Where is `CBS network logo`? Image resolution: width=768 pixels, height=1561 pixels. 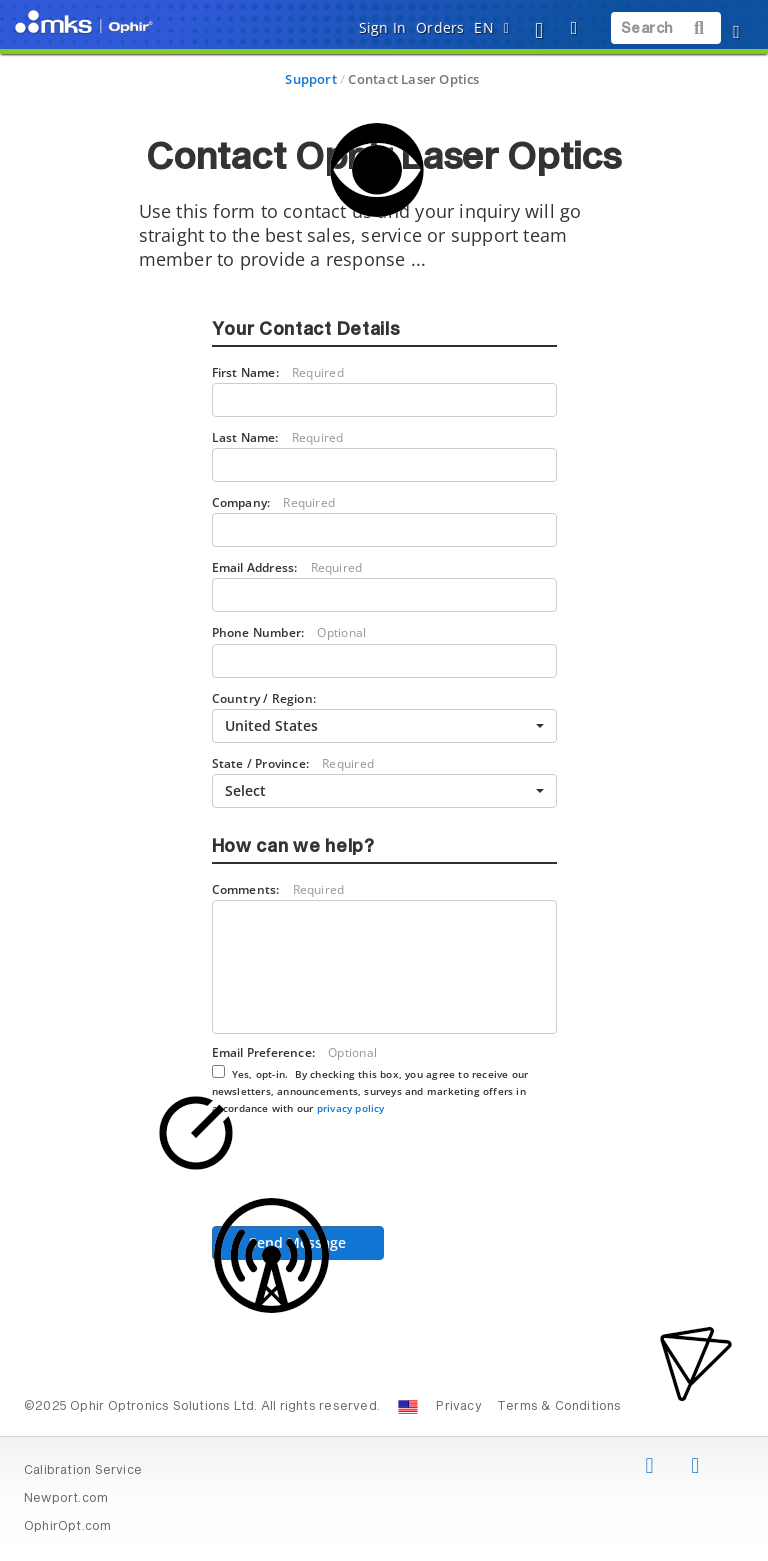
CBS network logo is located at coordinates (377, 170).